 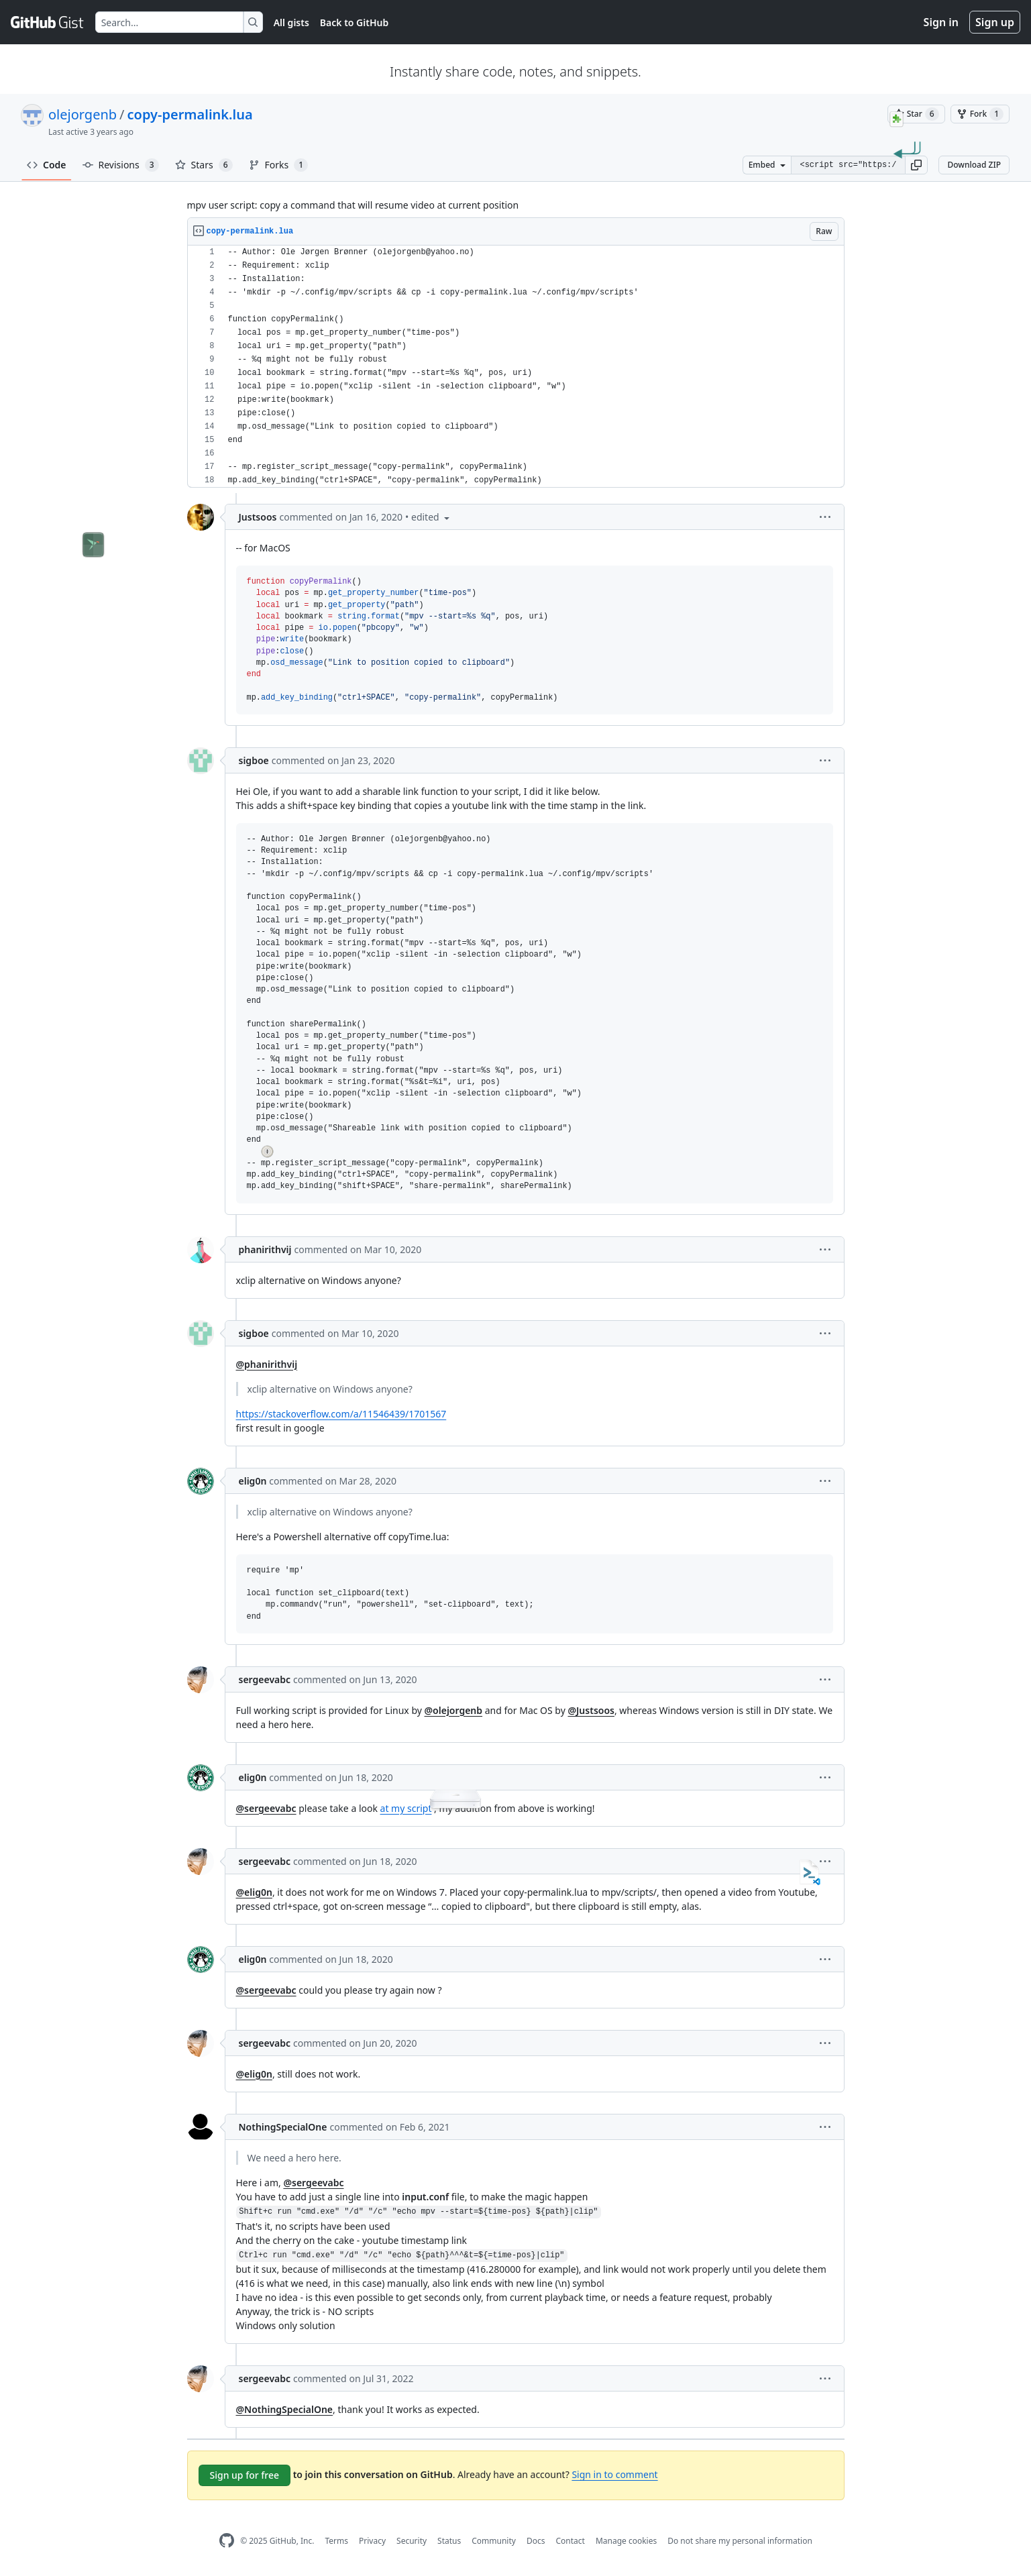 I want to click on an add-on or plugin file type, so click(x=896, y=119).